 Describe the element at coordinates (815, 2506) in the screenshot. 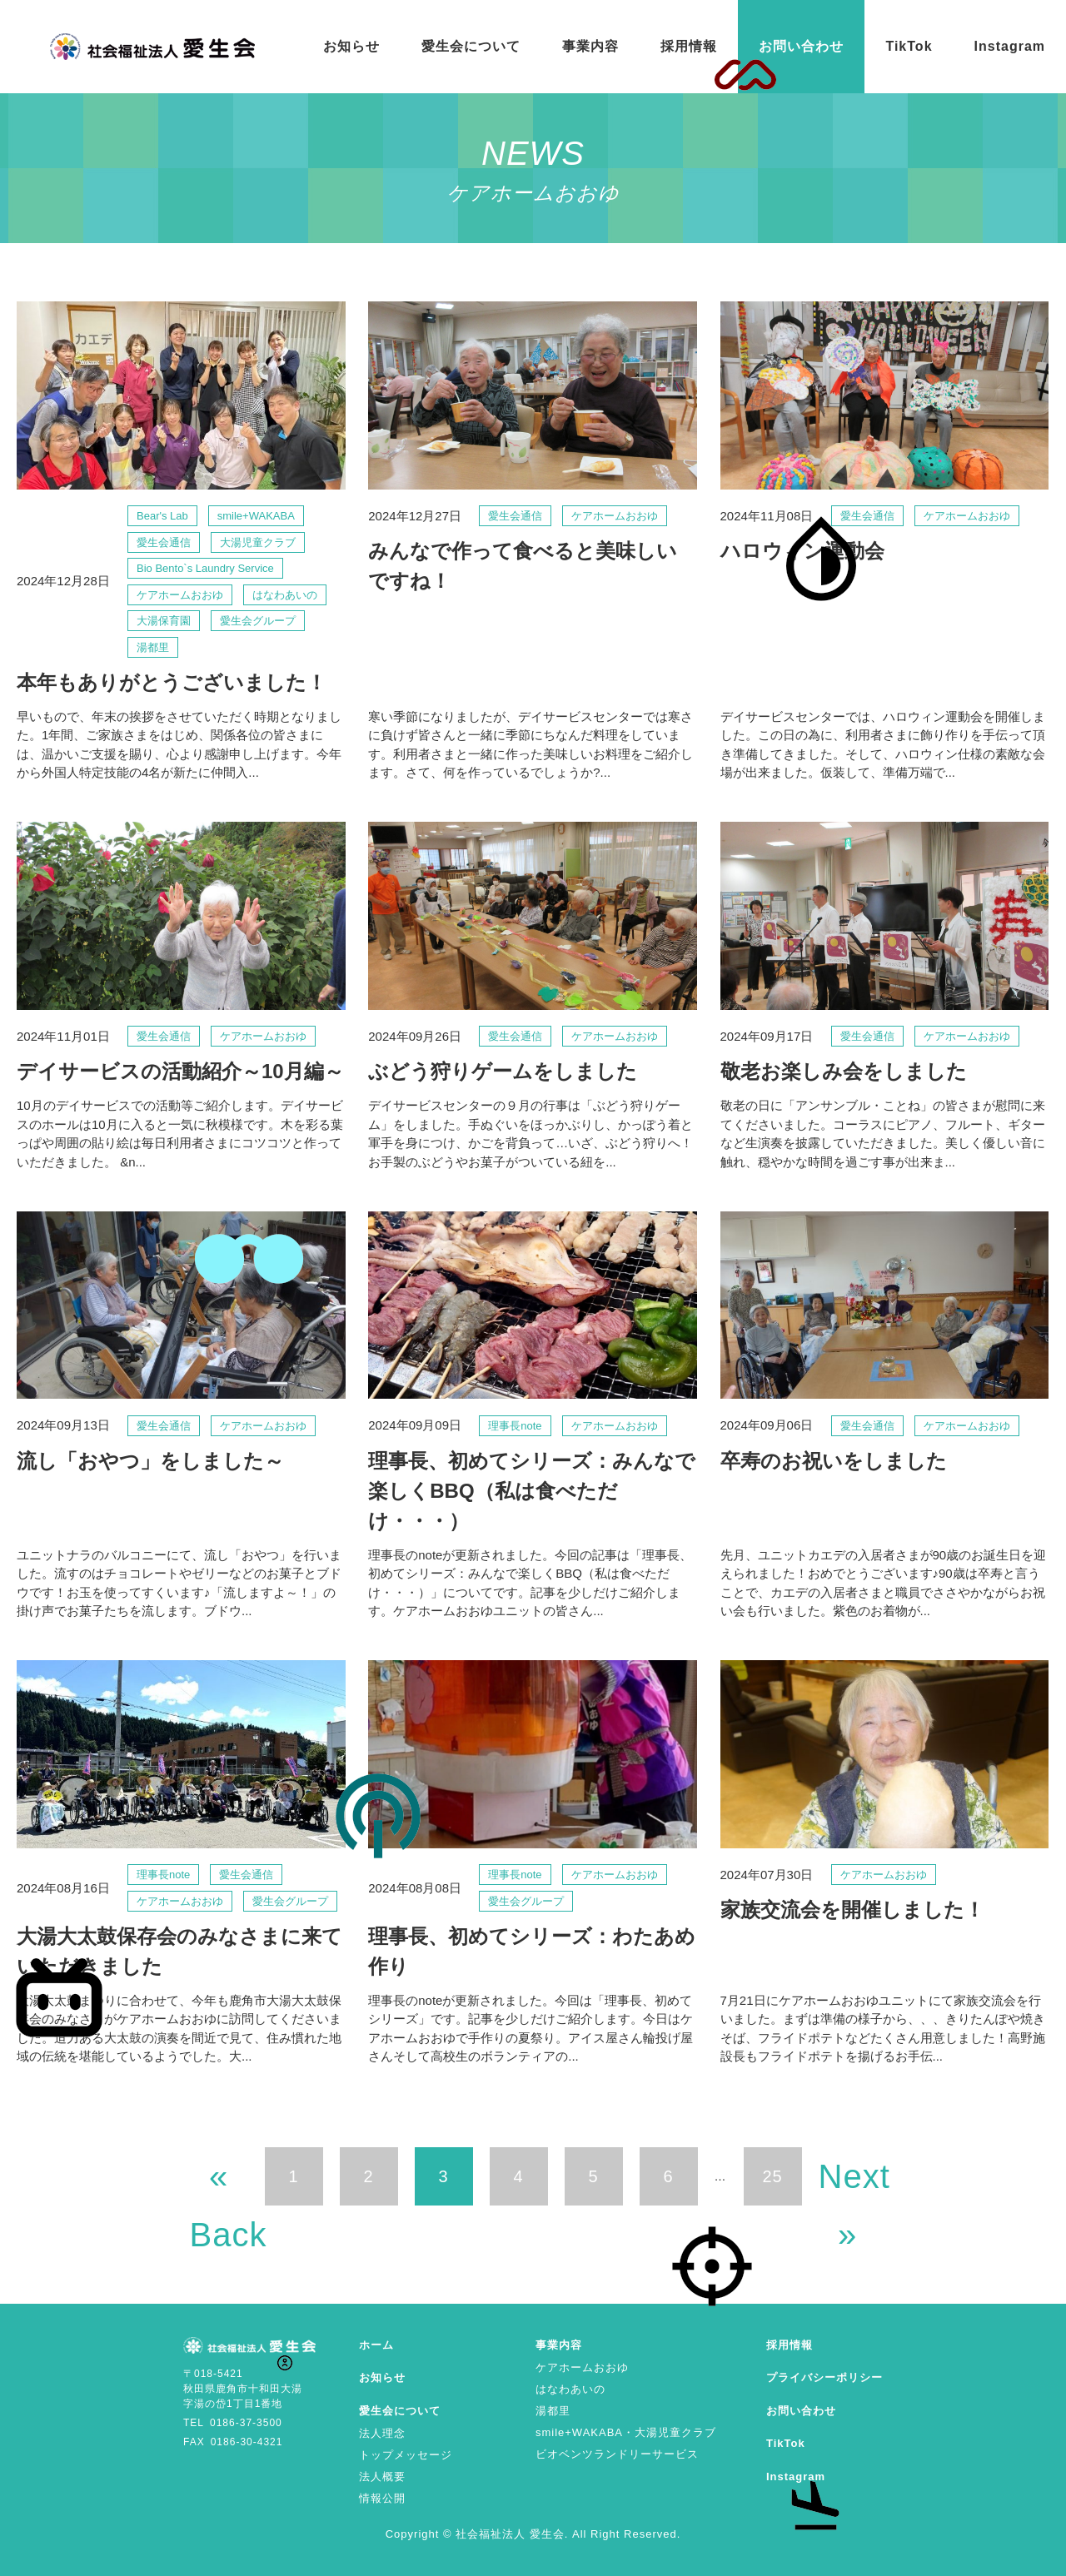

I see `indicates arriving flight status` at that location.